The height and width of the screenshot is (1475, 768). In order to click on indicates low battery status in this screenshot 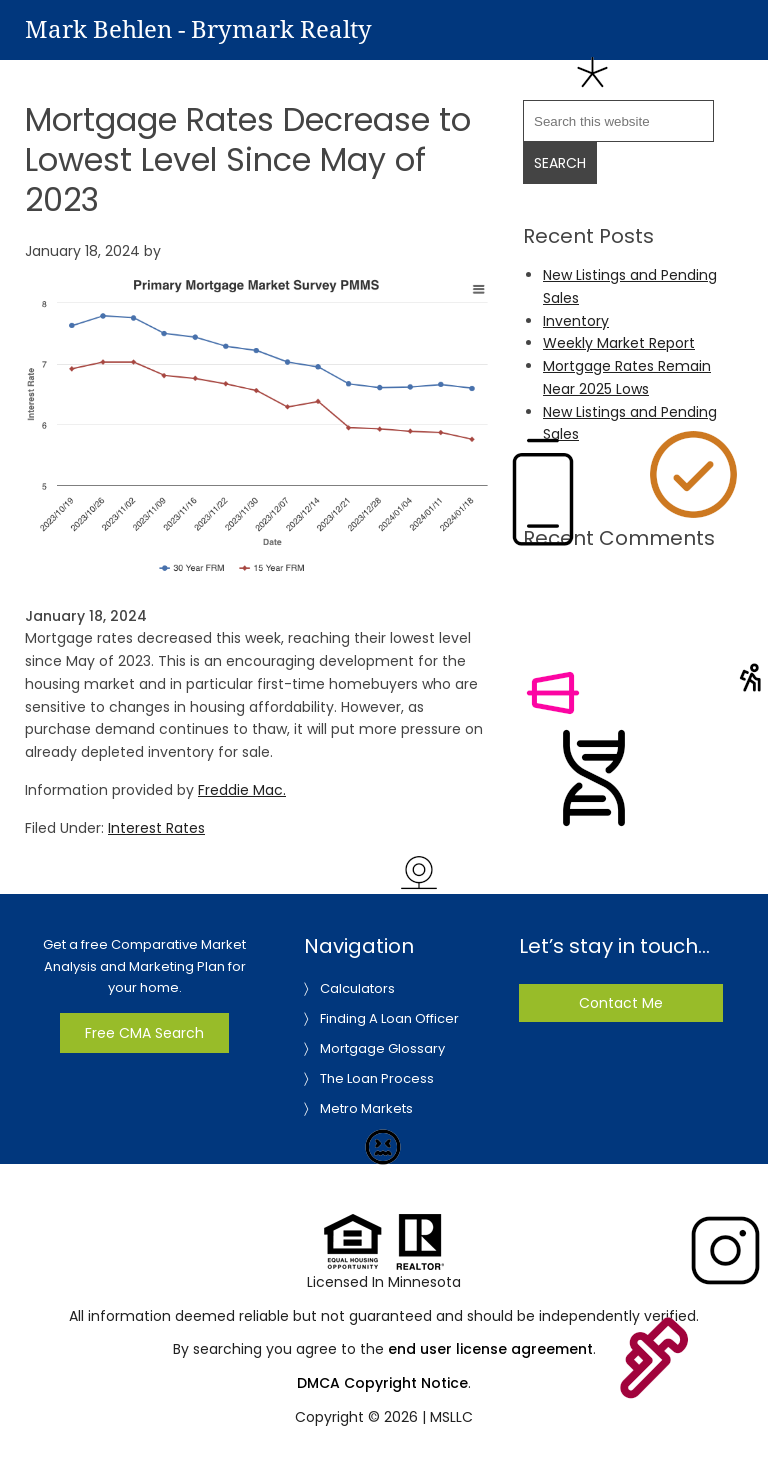, I will do `click(543, 494)`.